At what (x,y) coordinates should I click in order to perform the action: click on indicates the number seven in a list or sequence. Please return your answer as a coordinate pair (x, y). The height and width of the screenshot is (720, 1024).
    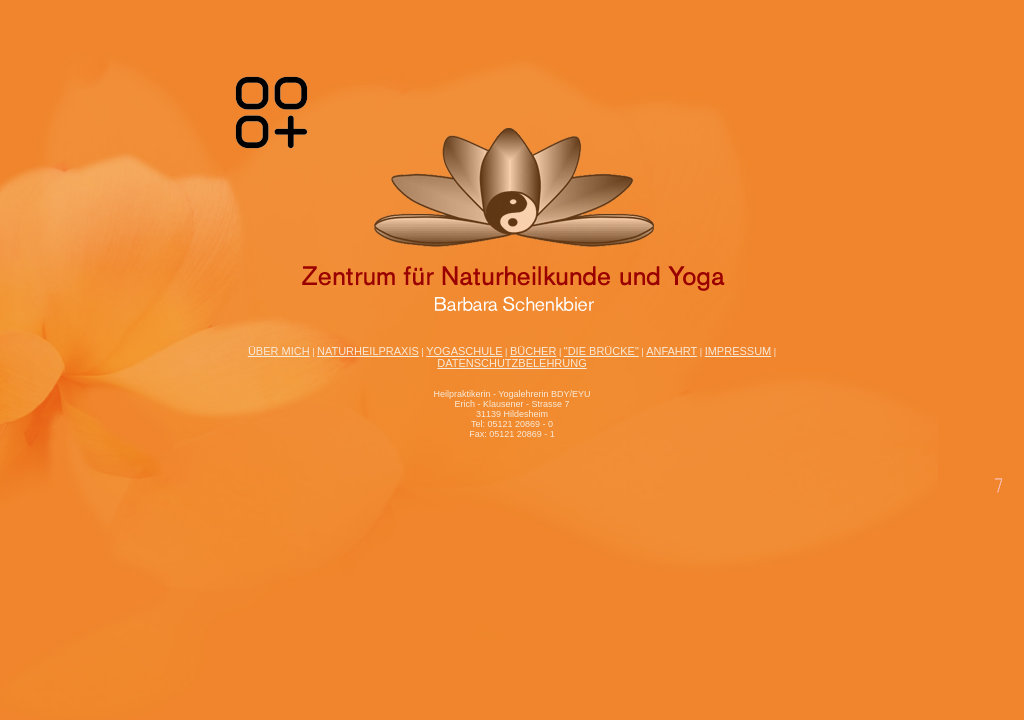
    Looking at the image, I should click on (998, 485).